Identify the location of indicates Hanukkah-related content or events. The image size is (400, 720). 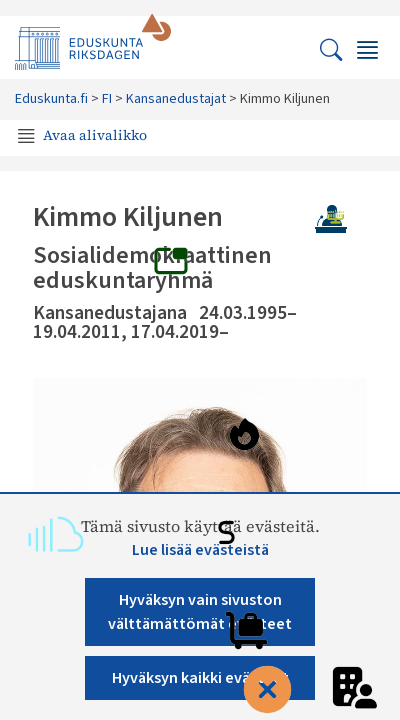
(335, 216).